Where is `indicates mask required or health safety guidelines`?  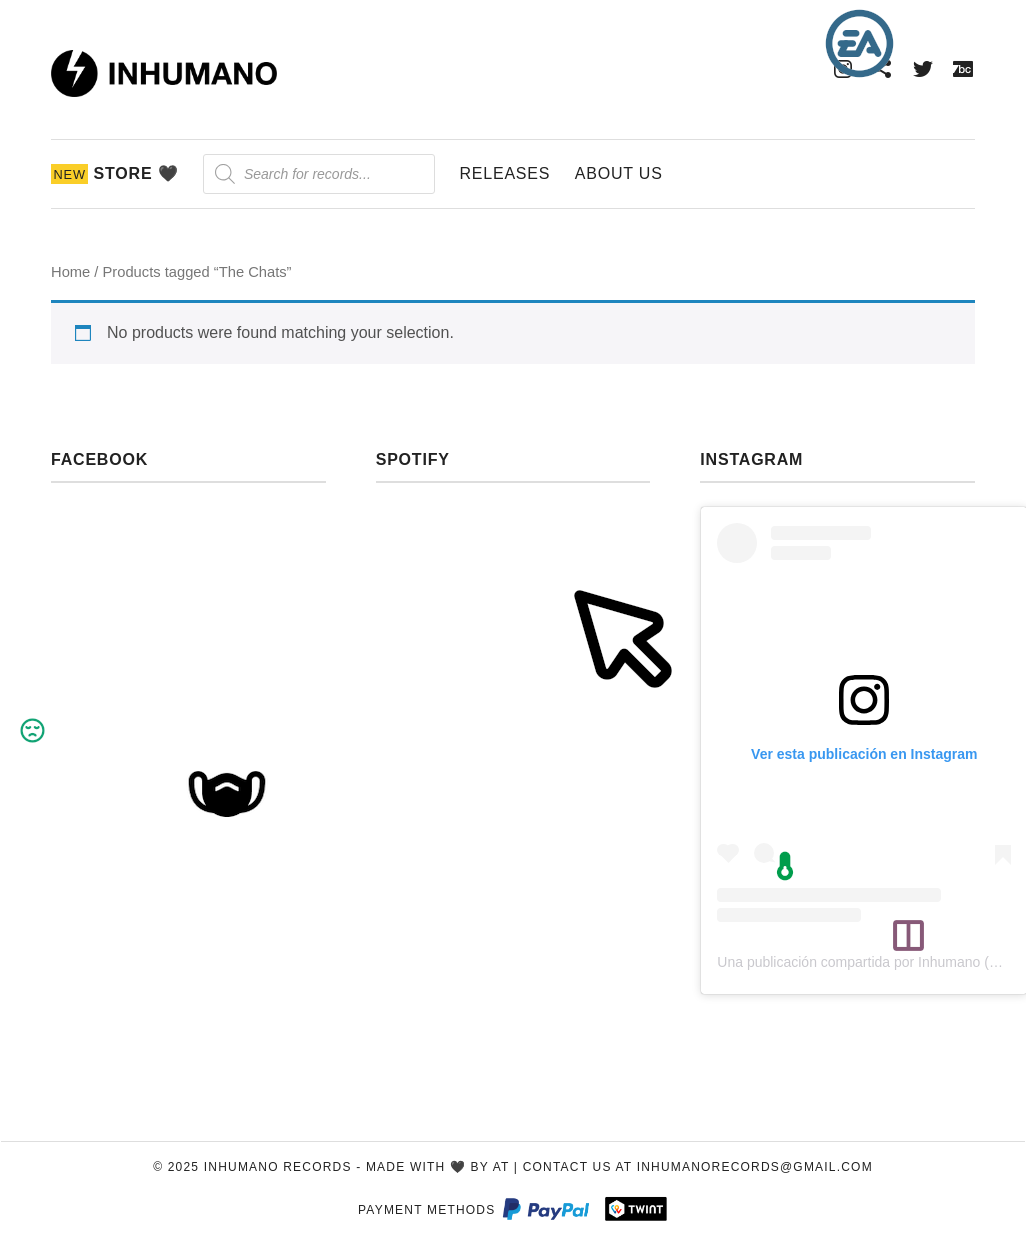
indicates mask required or health safety guidelines is located at coordinates (227, 794).